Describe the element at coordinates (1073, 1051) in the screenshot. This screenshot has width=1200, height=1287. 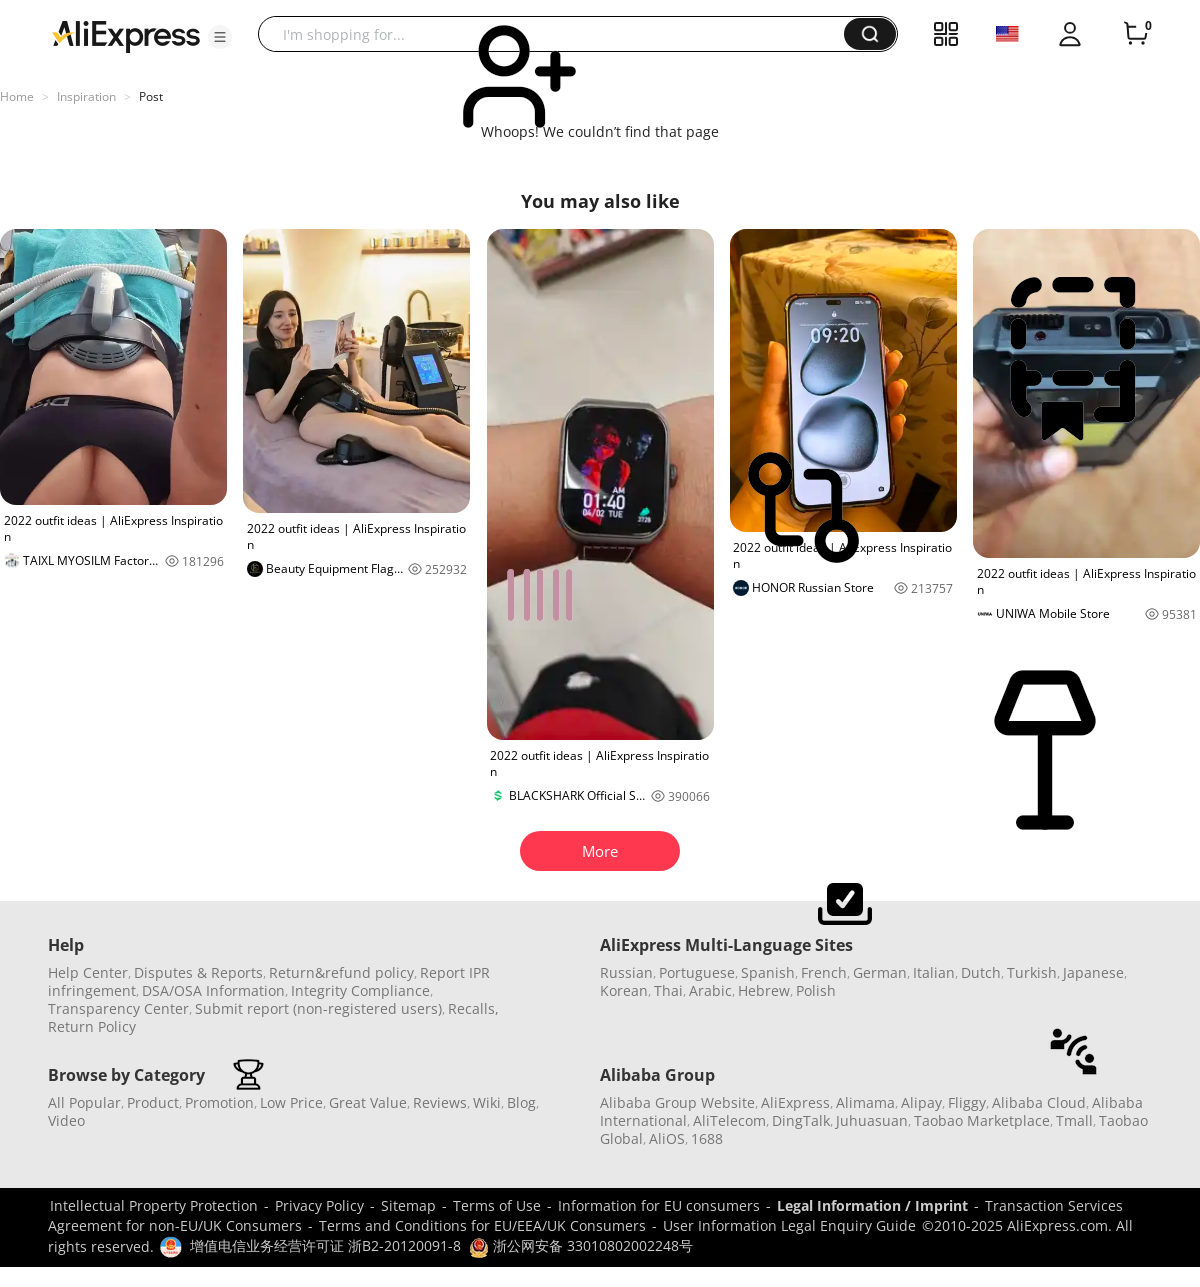
I see `connect with others remotely or contactlessly` at that location.